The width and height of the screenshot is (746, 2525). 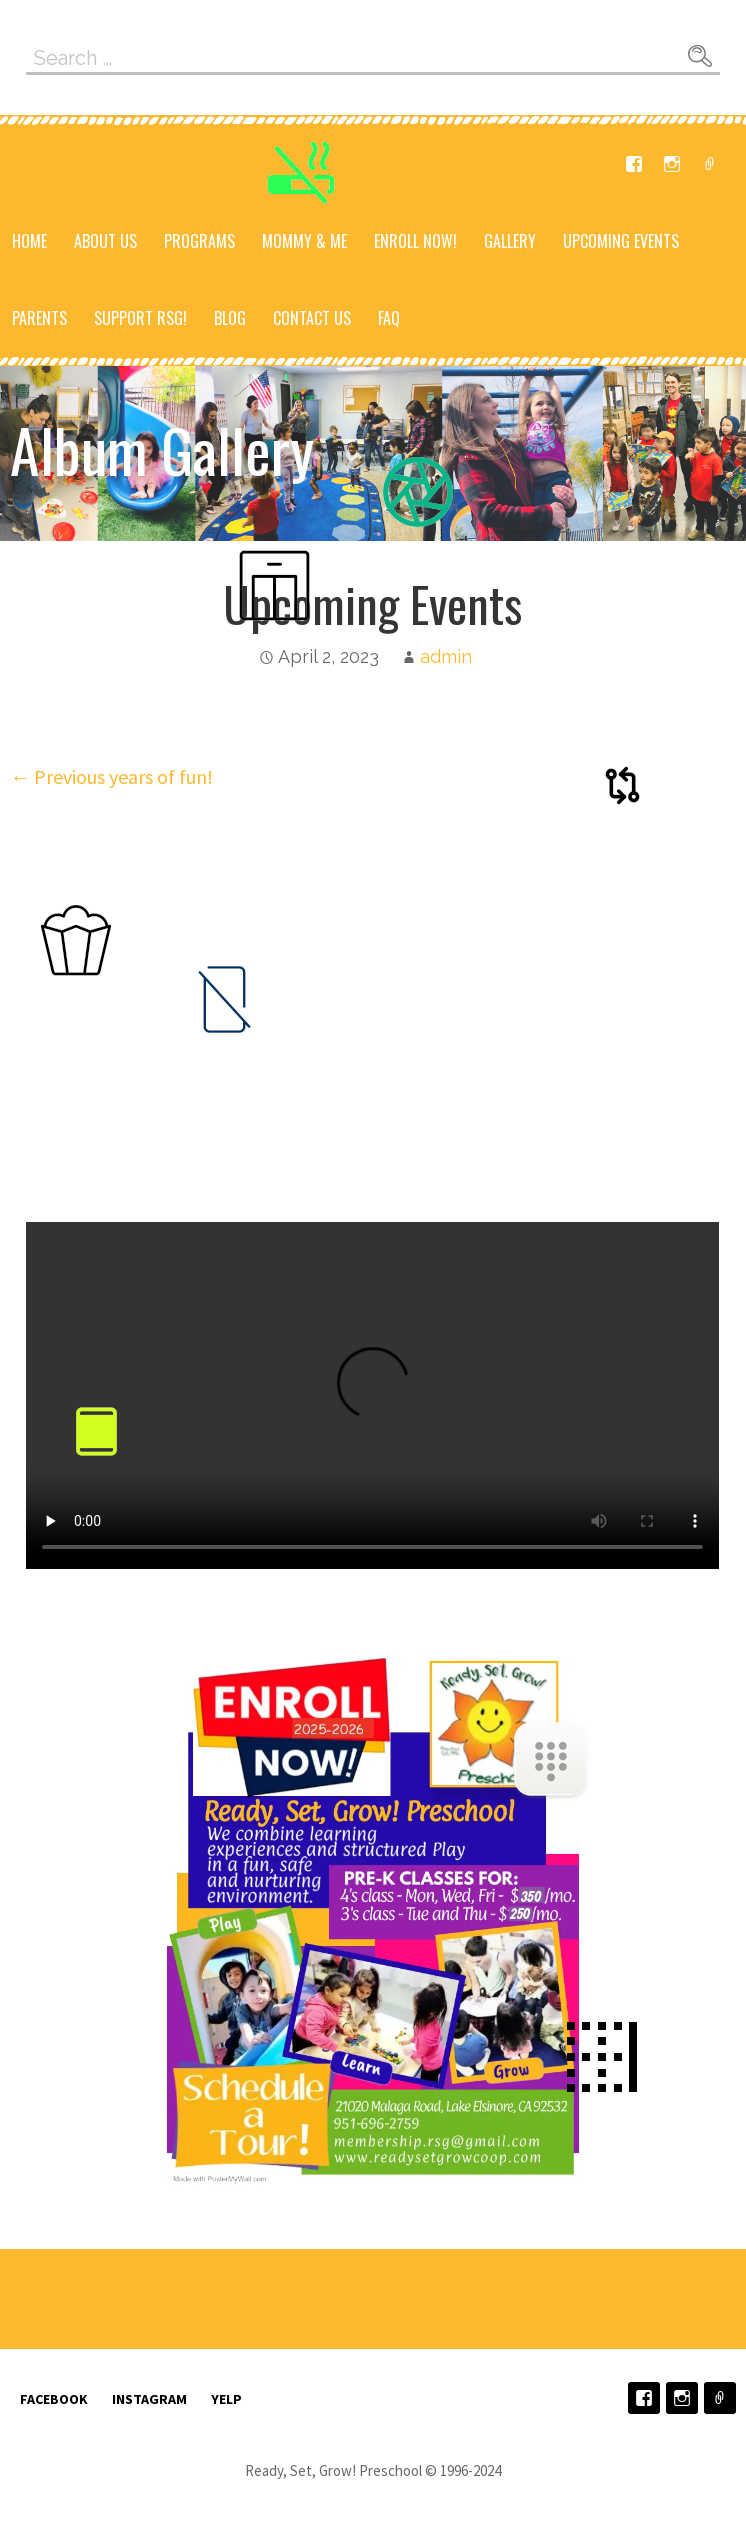 I want to click on compare branches or commits in version control, so click(x=622, y=785).